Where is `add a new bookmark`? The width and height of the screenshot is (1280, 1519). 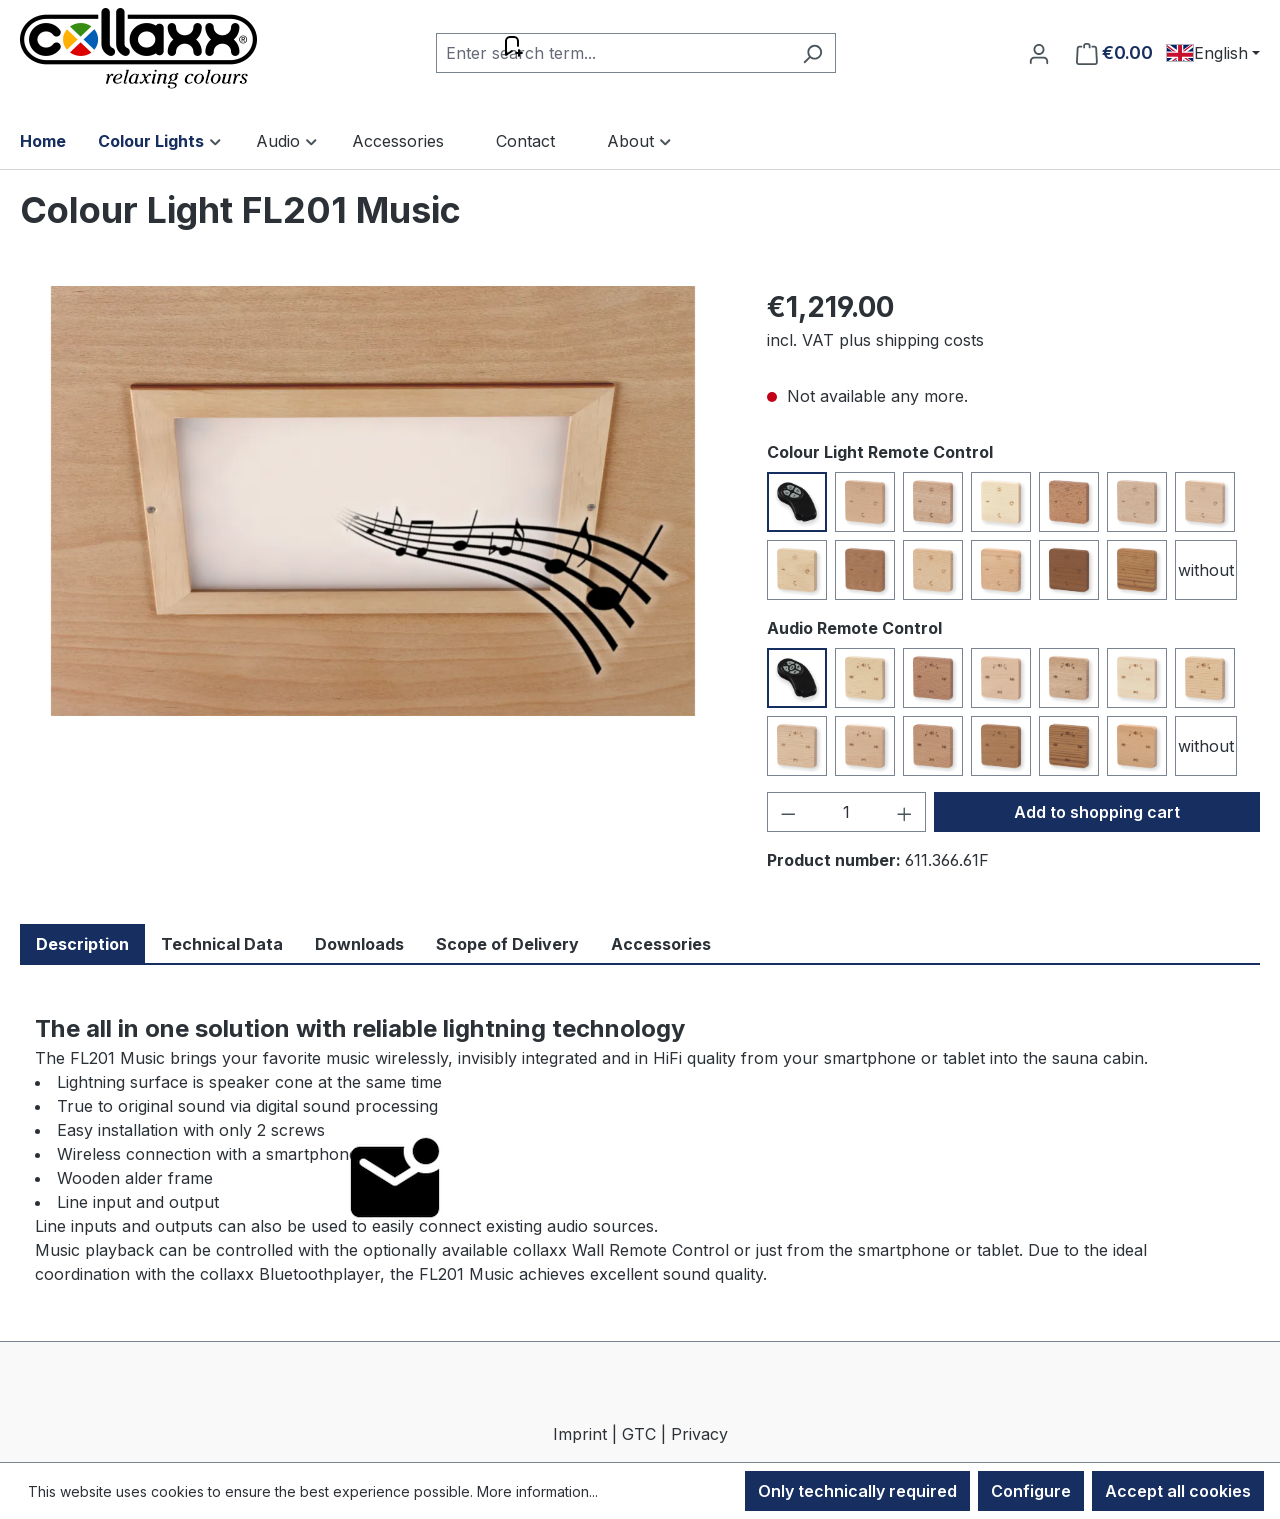
add a new bookmark is located at coordinates (512, 46).